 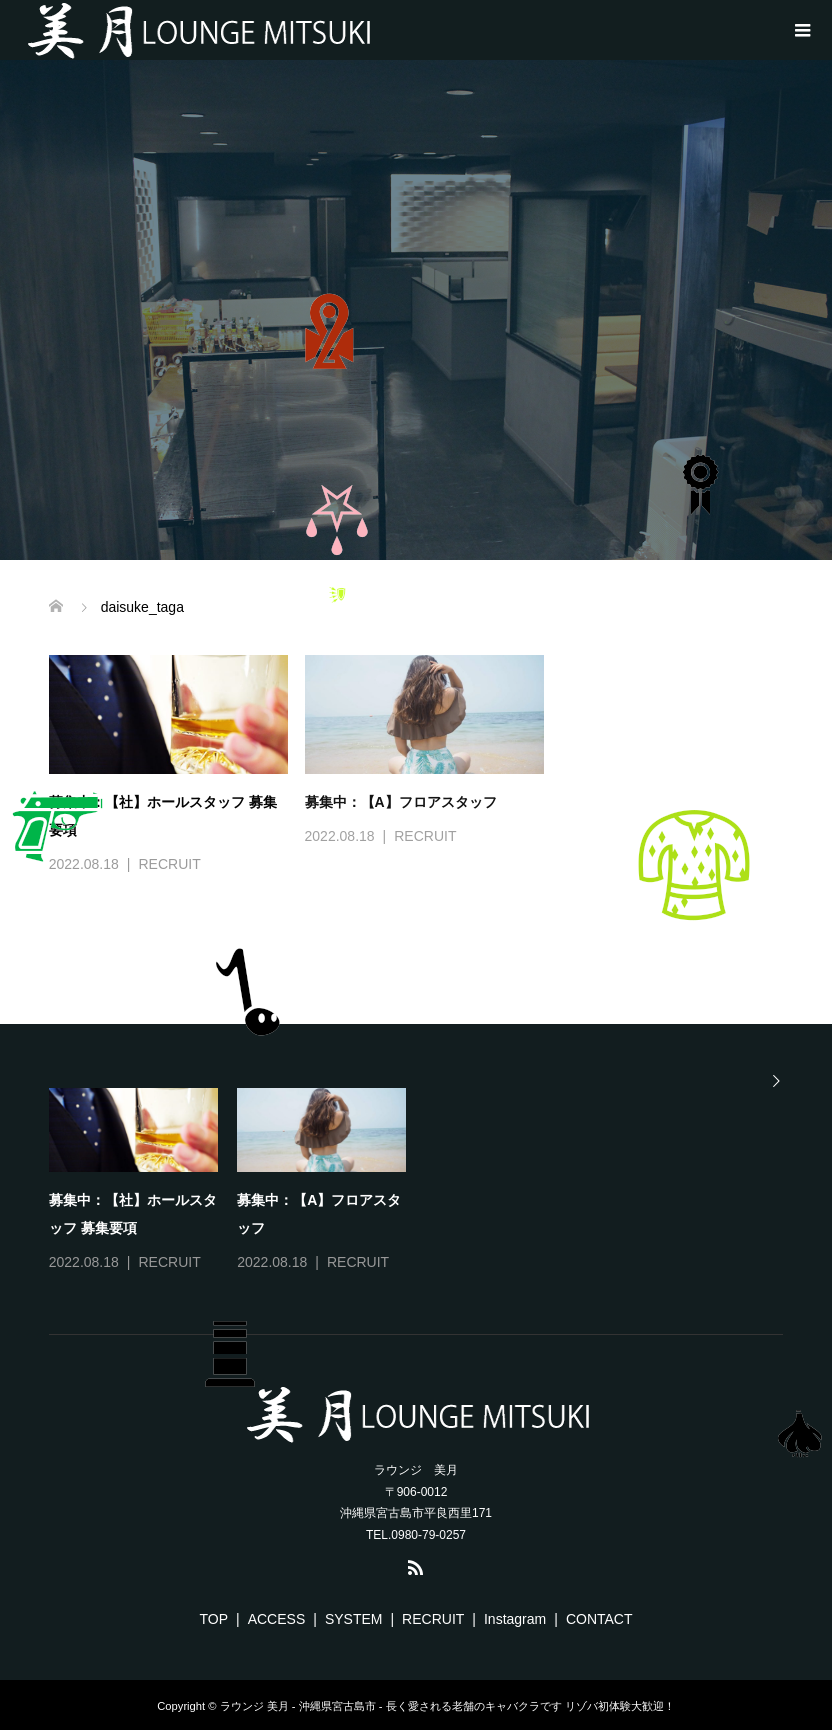 I want to click on view your achievements or awards, so click(x=700, y=484).